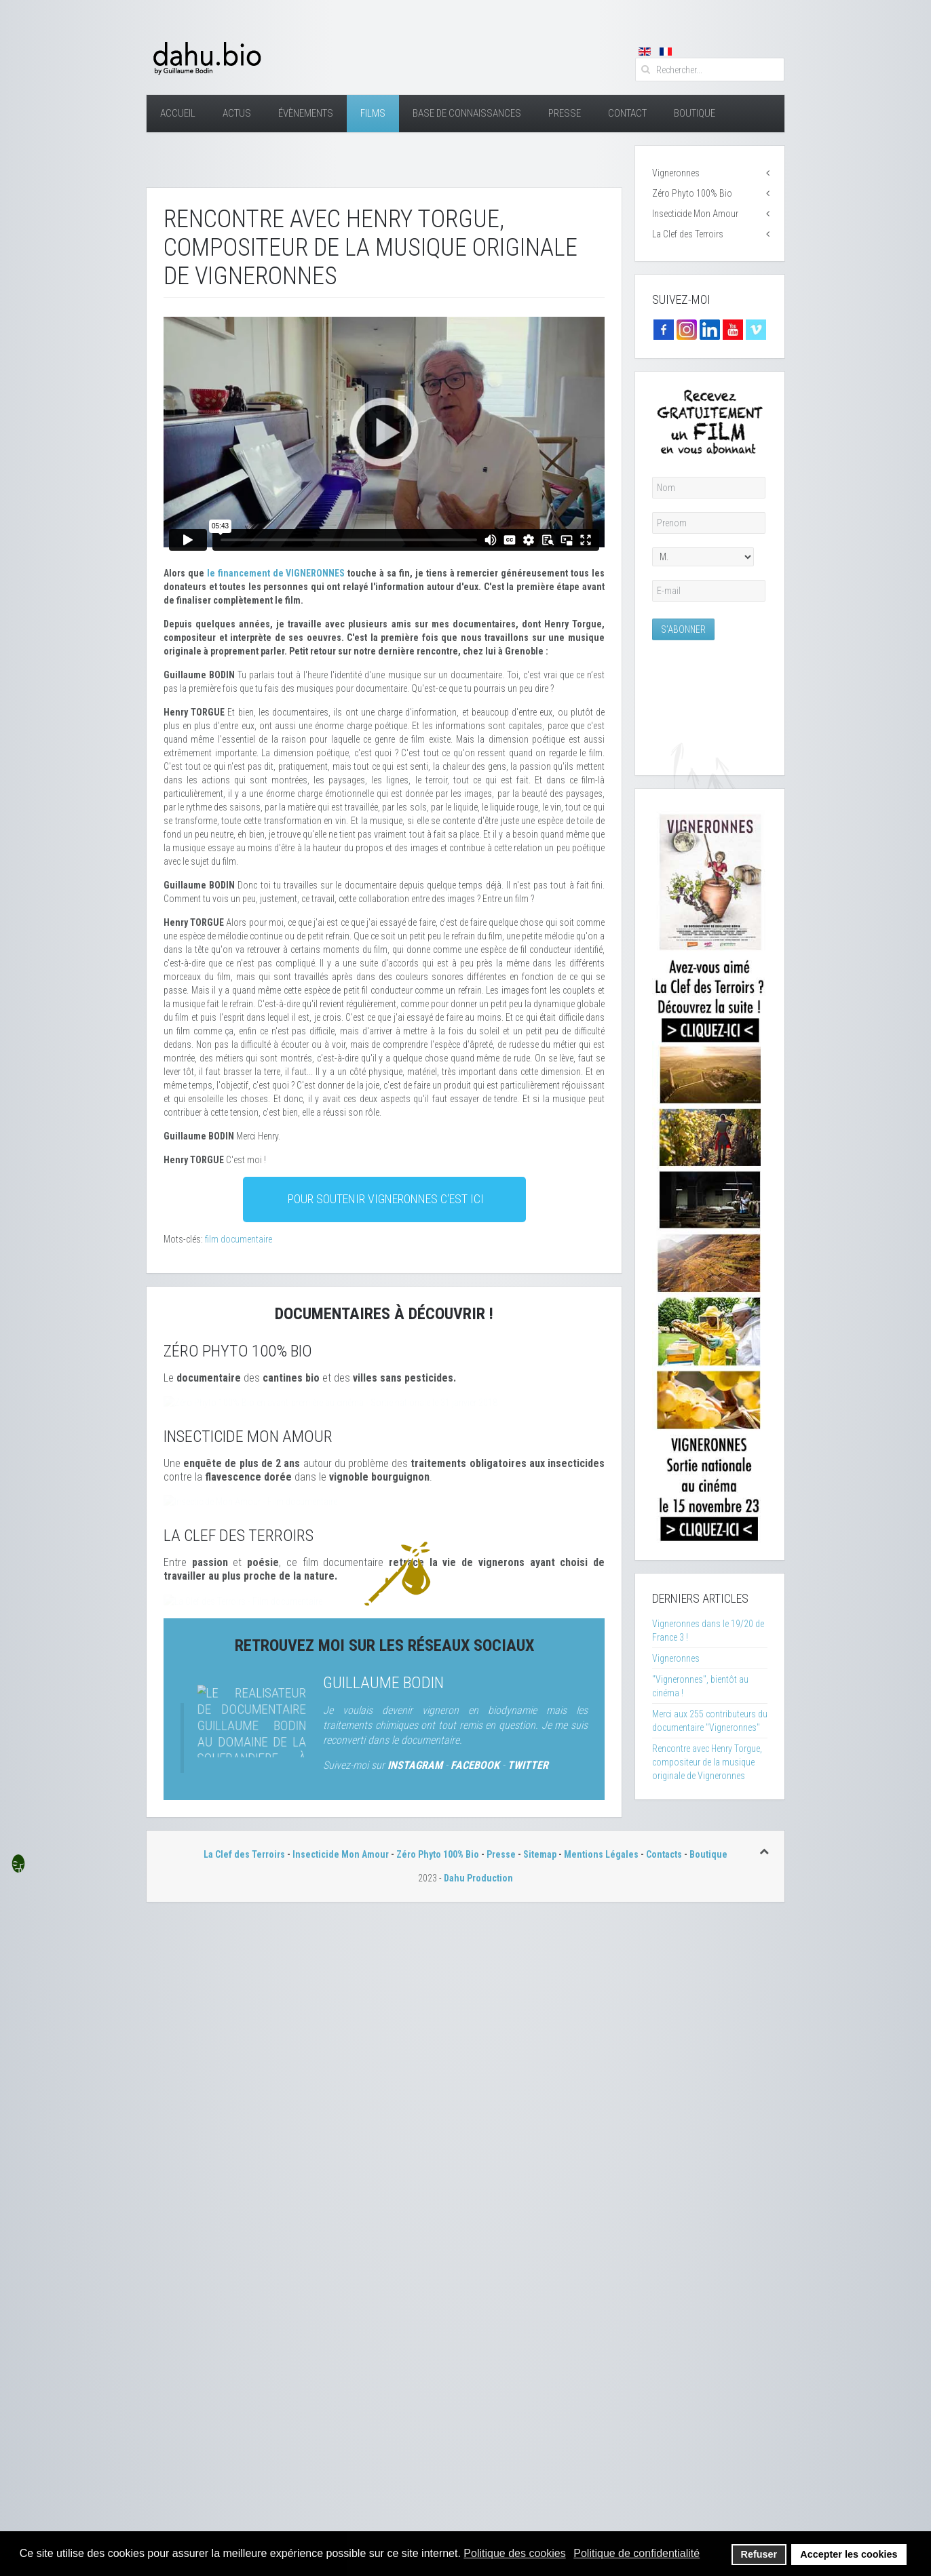 The image size is (931, 2576). I want to click on travel or journey-related game feature, so click(396, 1573).